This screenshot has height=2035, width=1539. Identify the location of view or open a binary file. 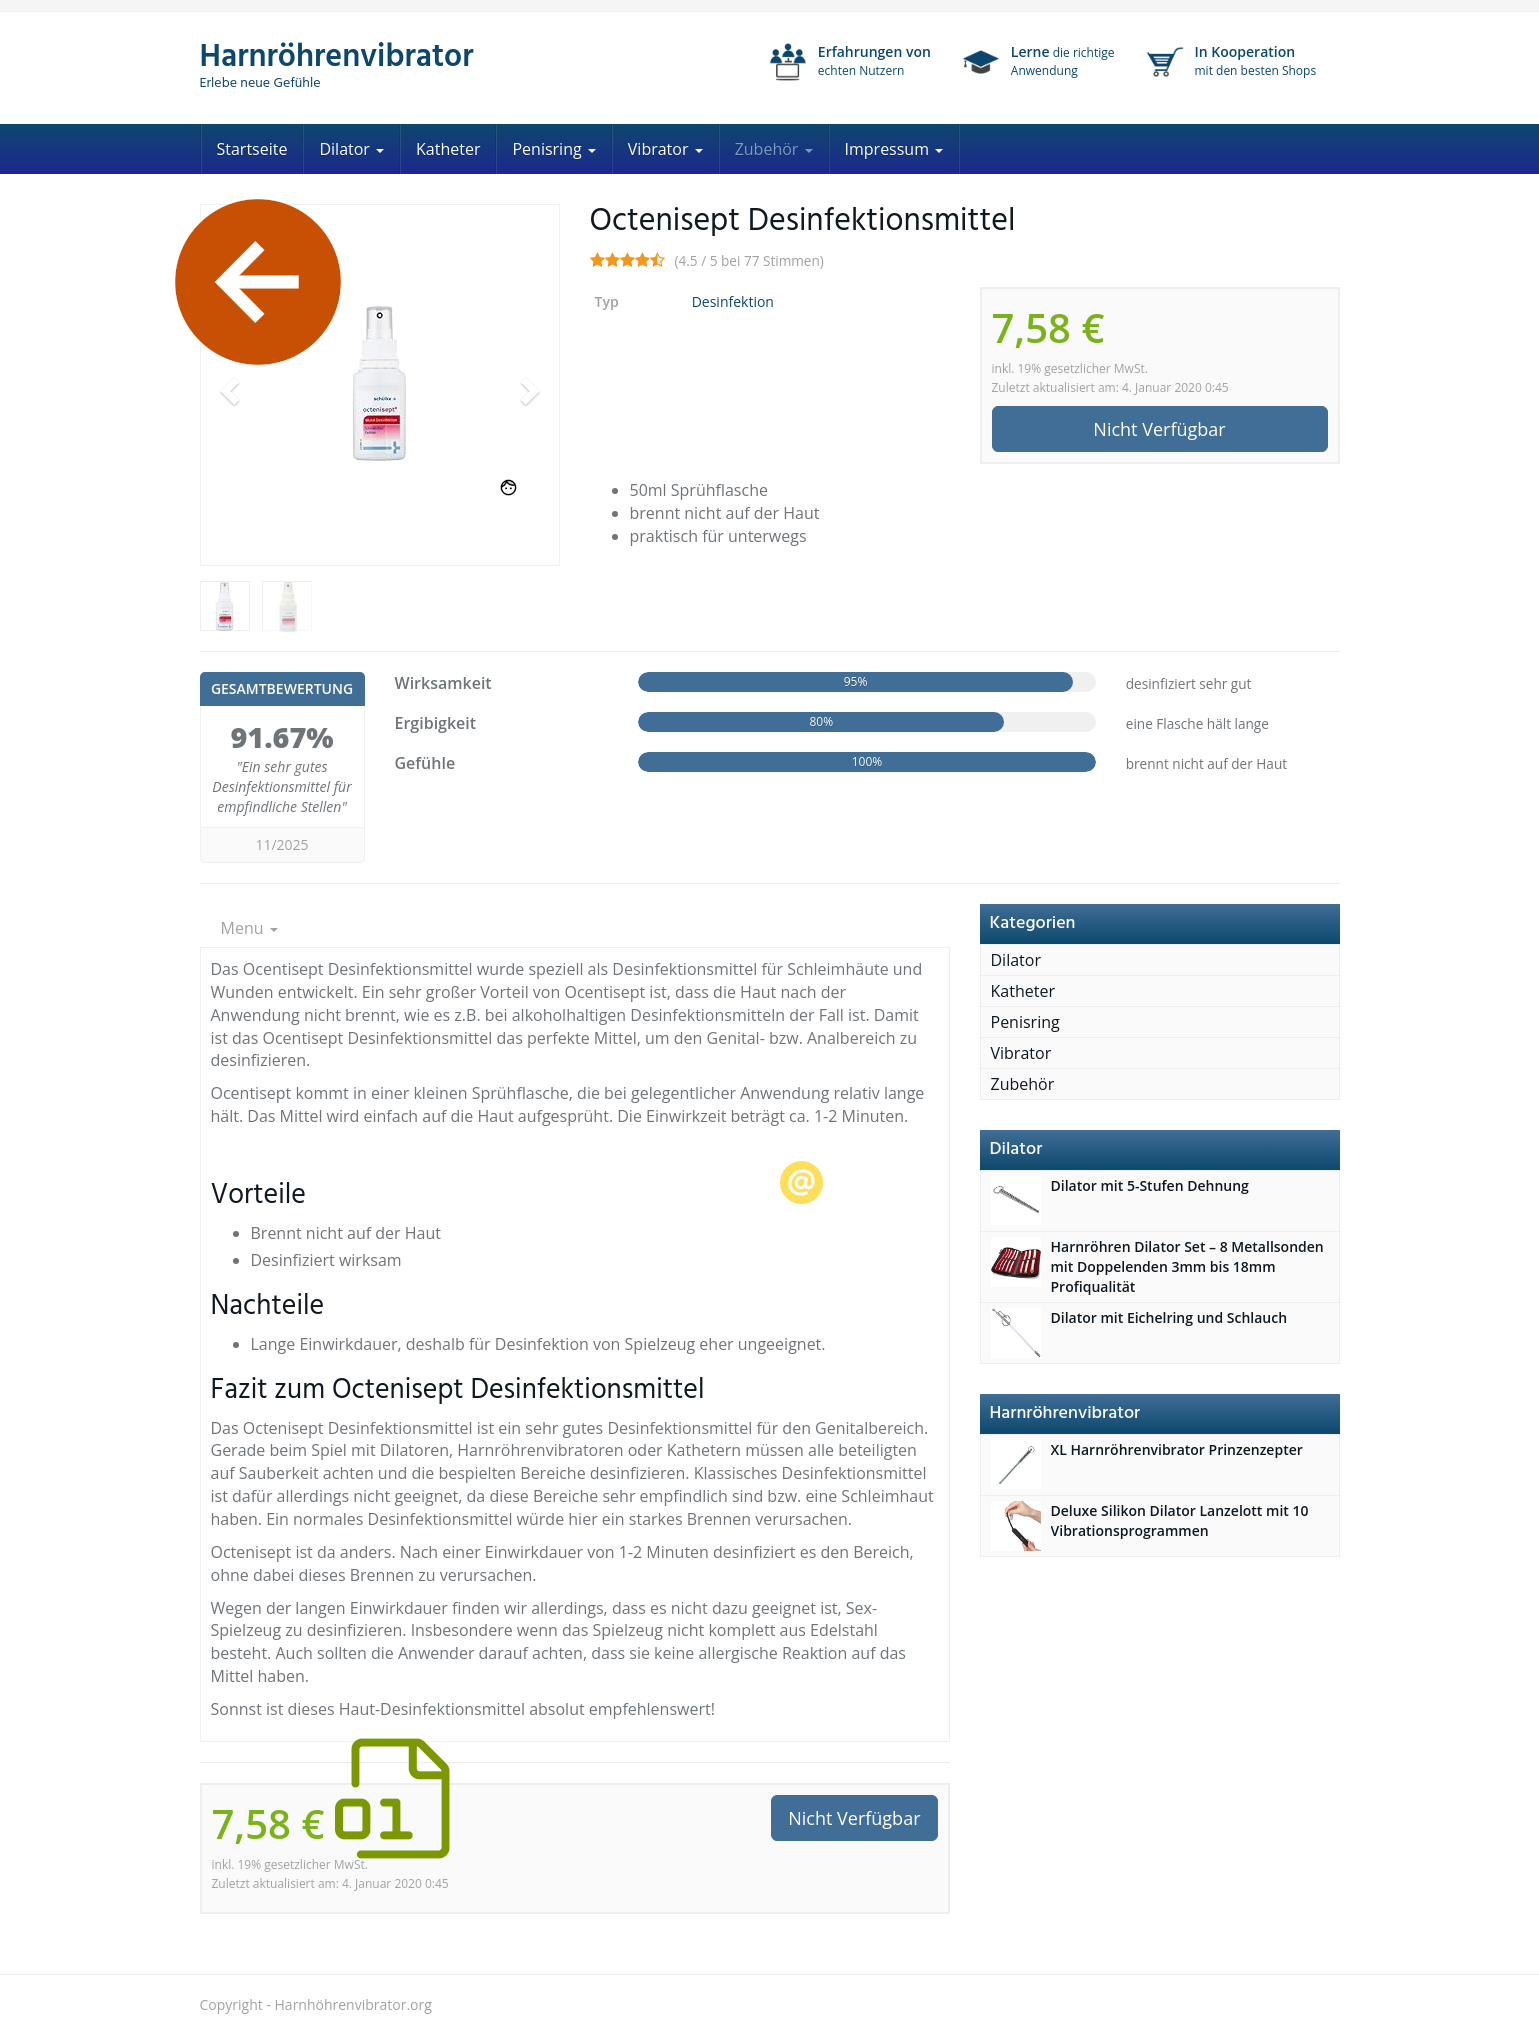
(400, 1798).